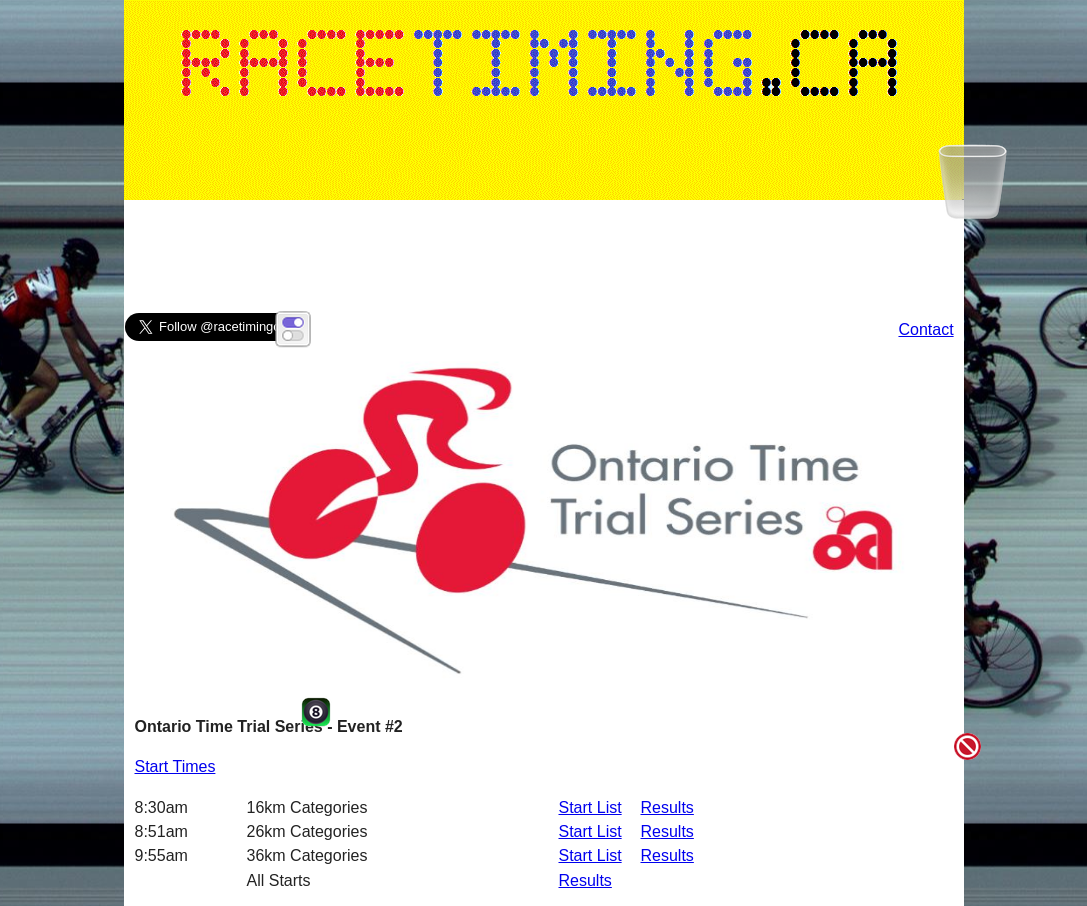  Describe the element at coordinates (967, 746) in the screenshot. I see `clear or delete text from an input field` at that location.